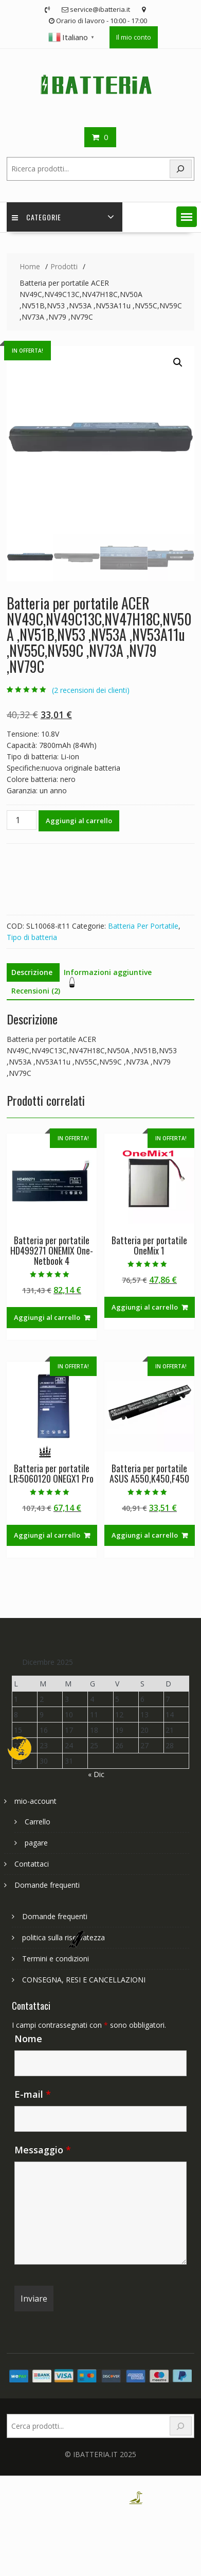 The height and width of the screenshot is (2576, 201). I want to click on wood or lumber resource in a crafting game, so click(76, 1939).